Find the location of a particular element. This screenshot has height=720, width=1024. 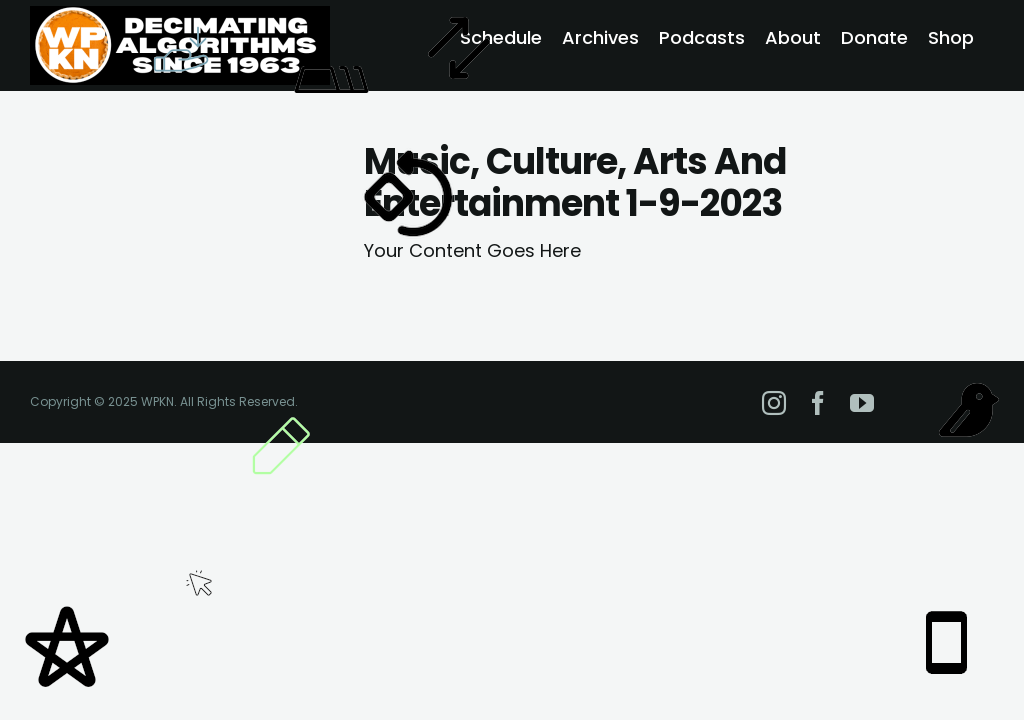

receive or accept an incoming item is located at coordinates (183, 52).